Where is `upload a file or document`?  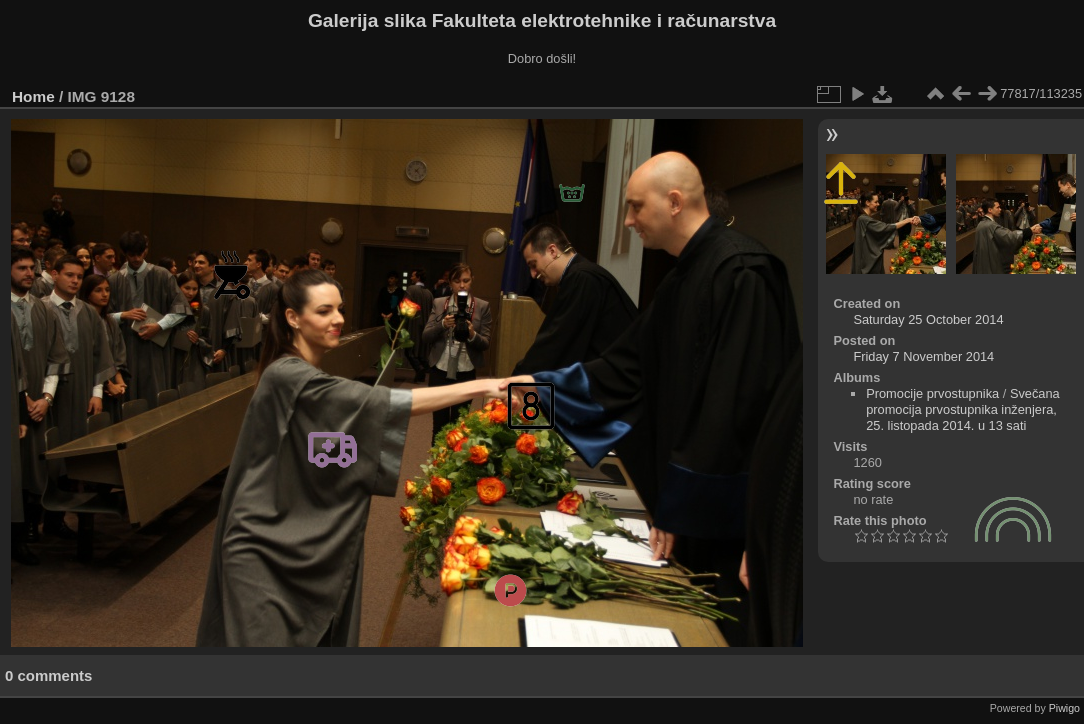
upload a file or document is located at coordinates (841, 183).